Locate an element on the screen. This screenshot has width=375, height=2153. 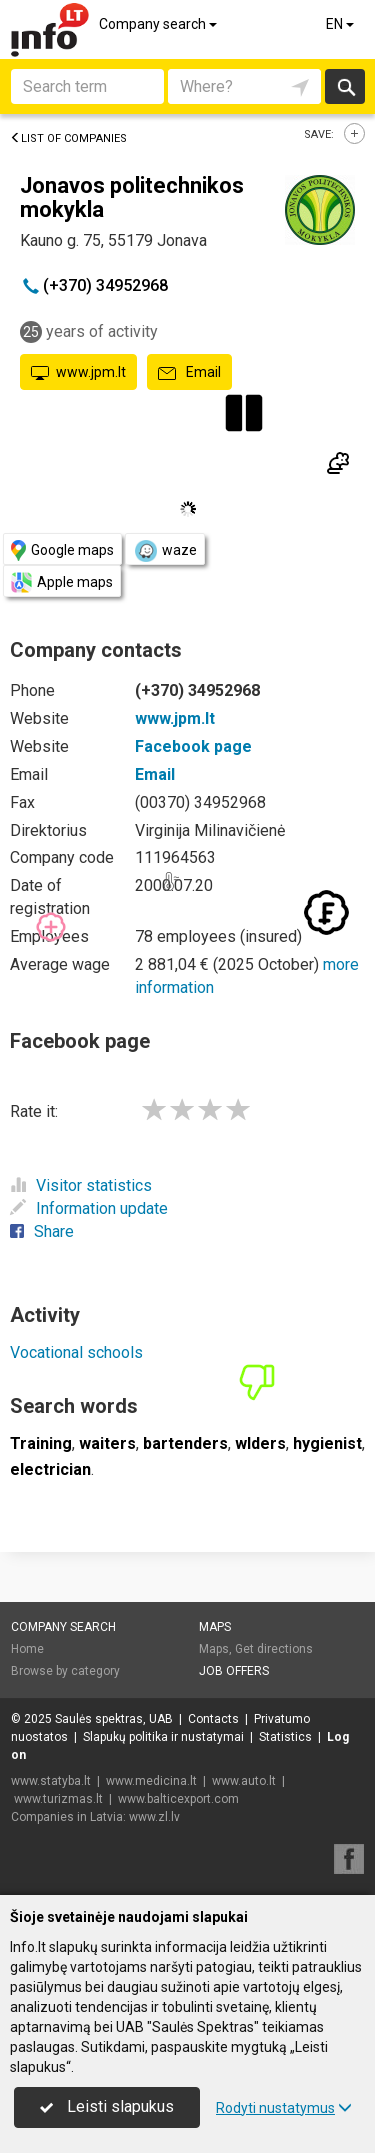
switch to two-column layout is located at coordinates (244, 413).